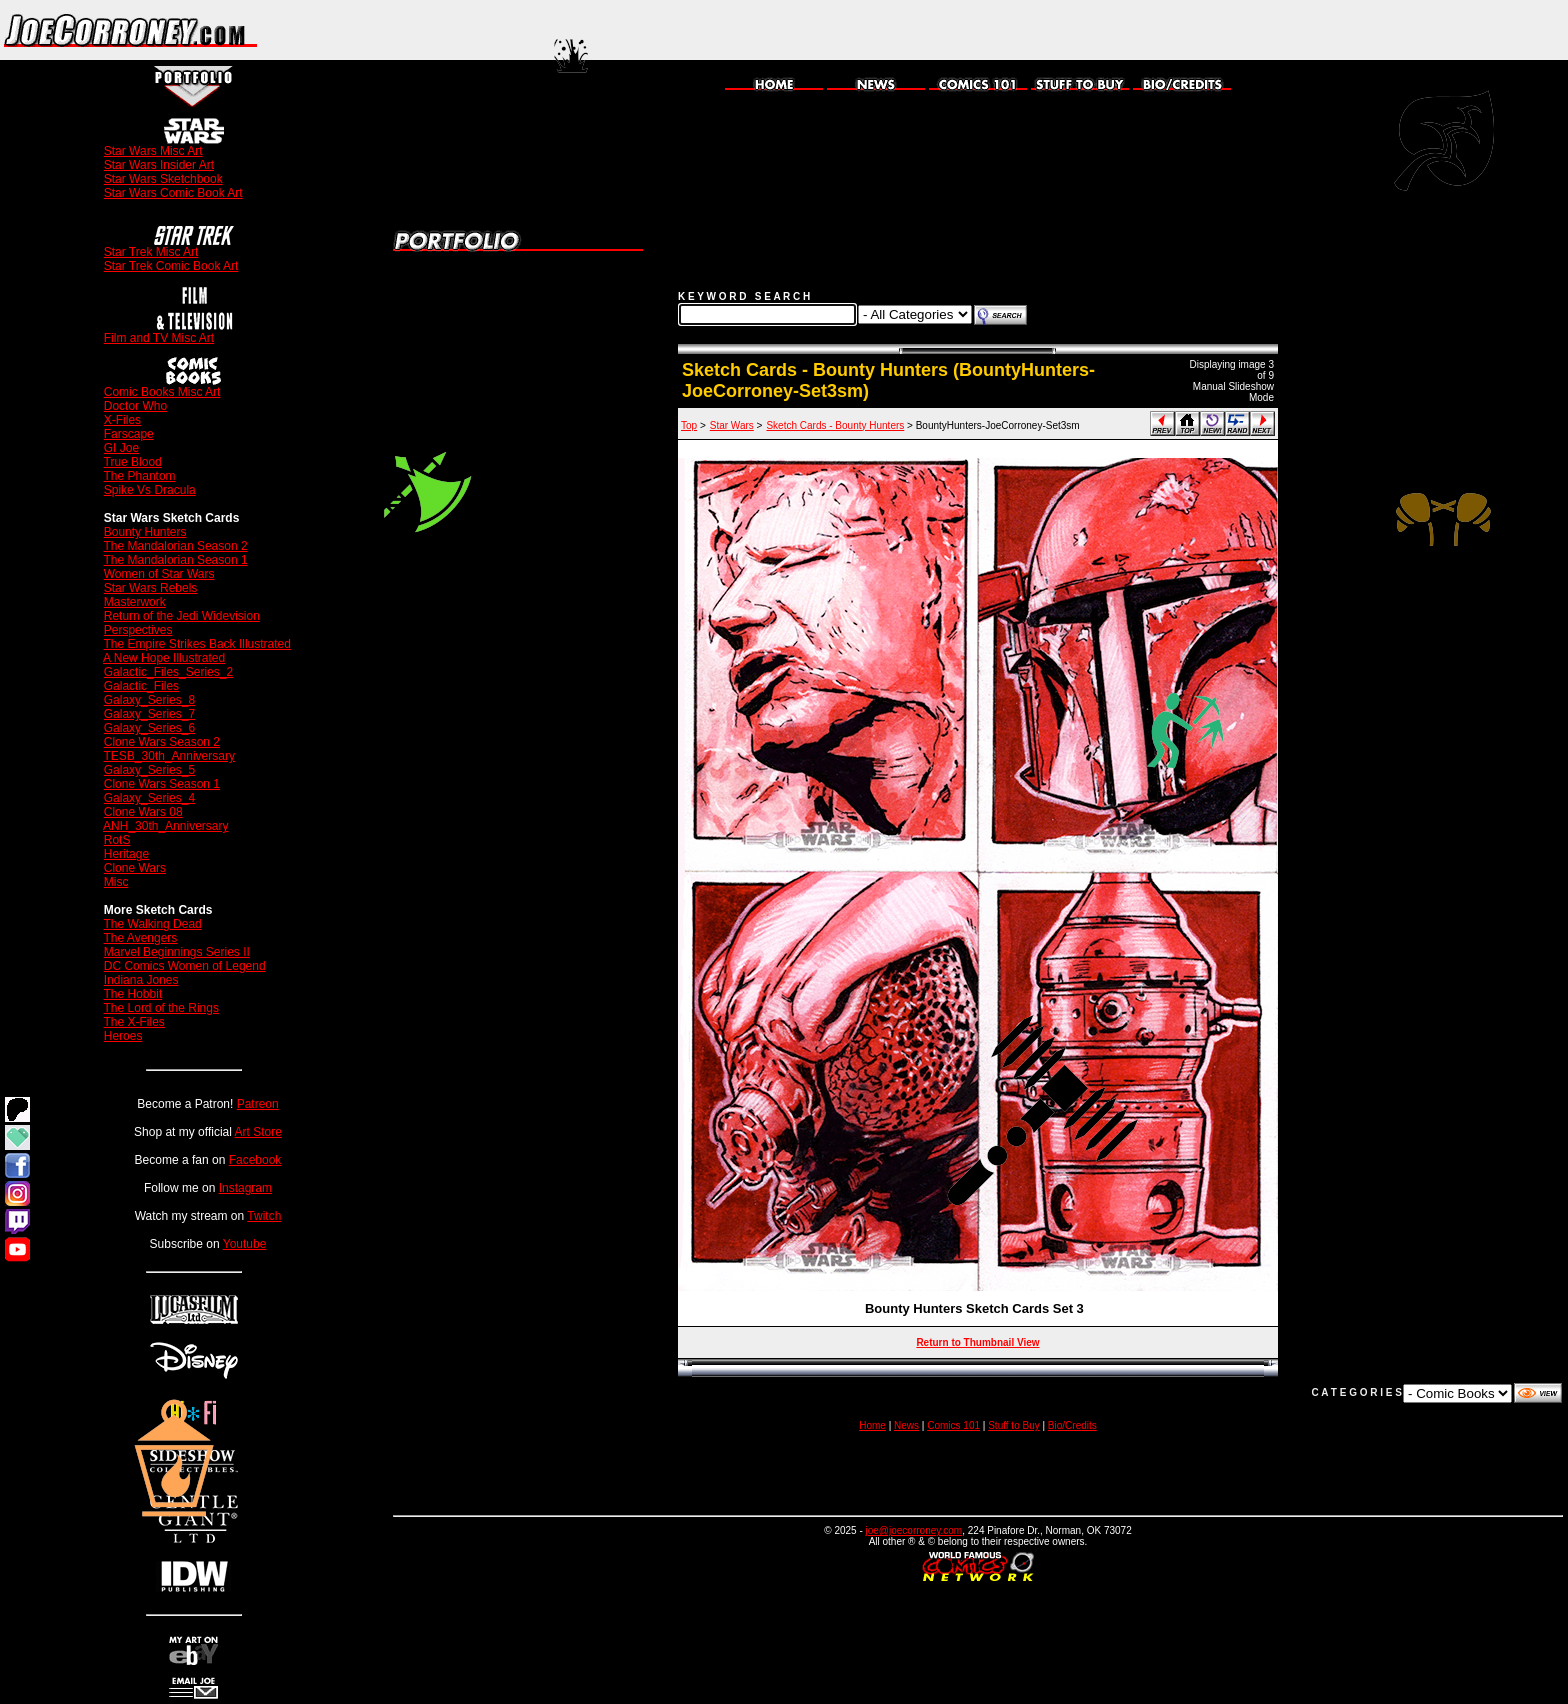  Describe the element at coordinates (1043, 1110) in the screenshot. I see `toy mallet or hammer tool icon` at that location.